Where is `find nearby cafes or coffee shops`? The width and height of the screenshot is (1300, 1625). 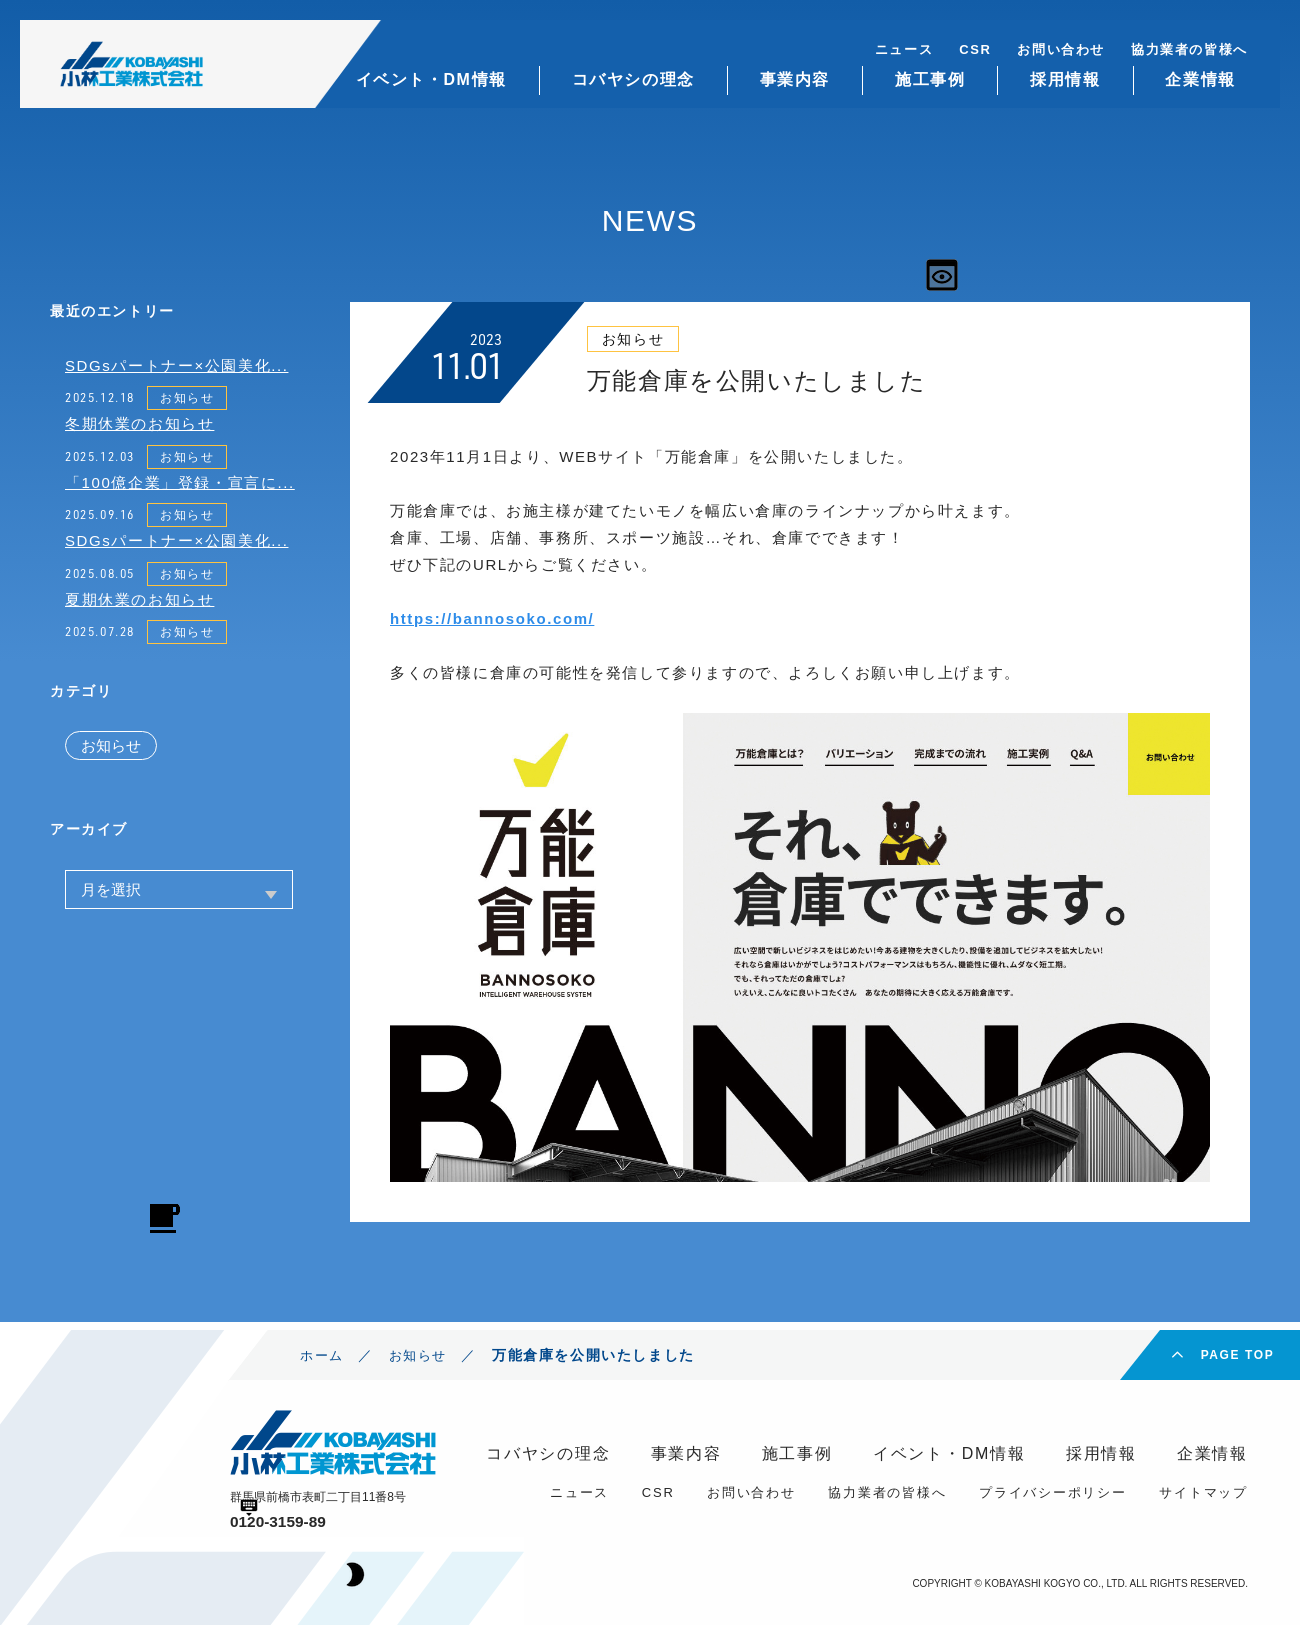 find nearby cafes or coffee shops is located at coordinates (163, 1218).